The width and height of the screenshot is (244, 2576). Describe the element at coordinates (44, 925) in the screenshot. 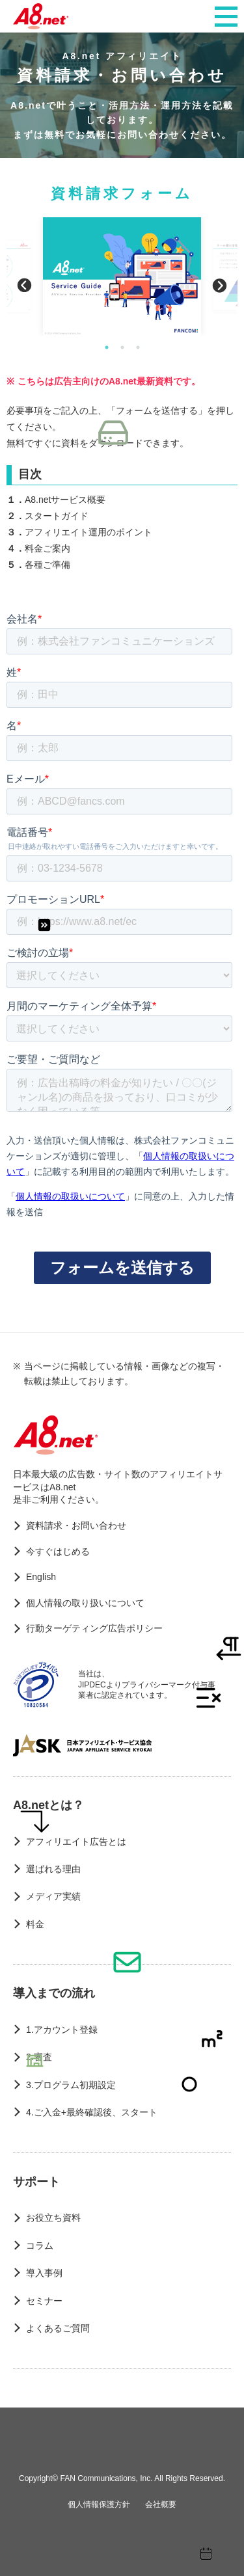

I see `skip forward or advance to next item` at that location.